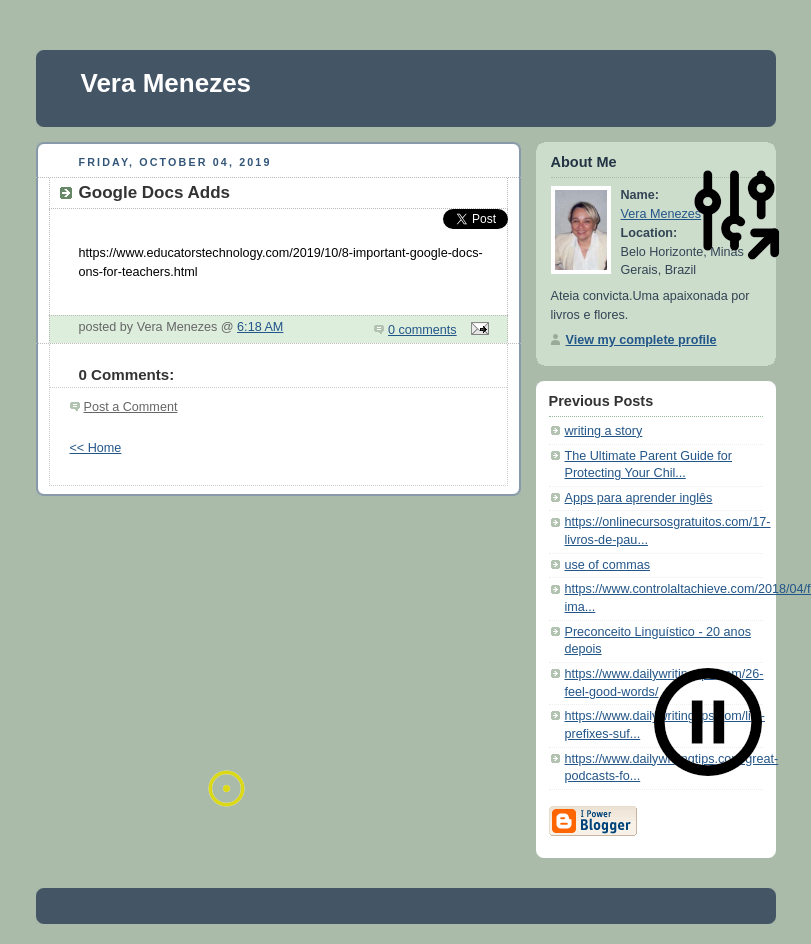 This screenshot has width=811, height=944. Describe the element at coordinates (226, 788) in the screenshot. I see `select or mark an item as active` at that location.